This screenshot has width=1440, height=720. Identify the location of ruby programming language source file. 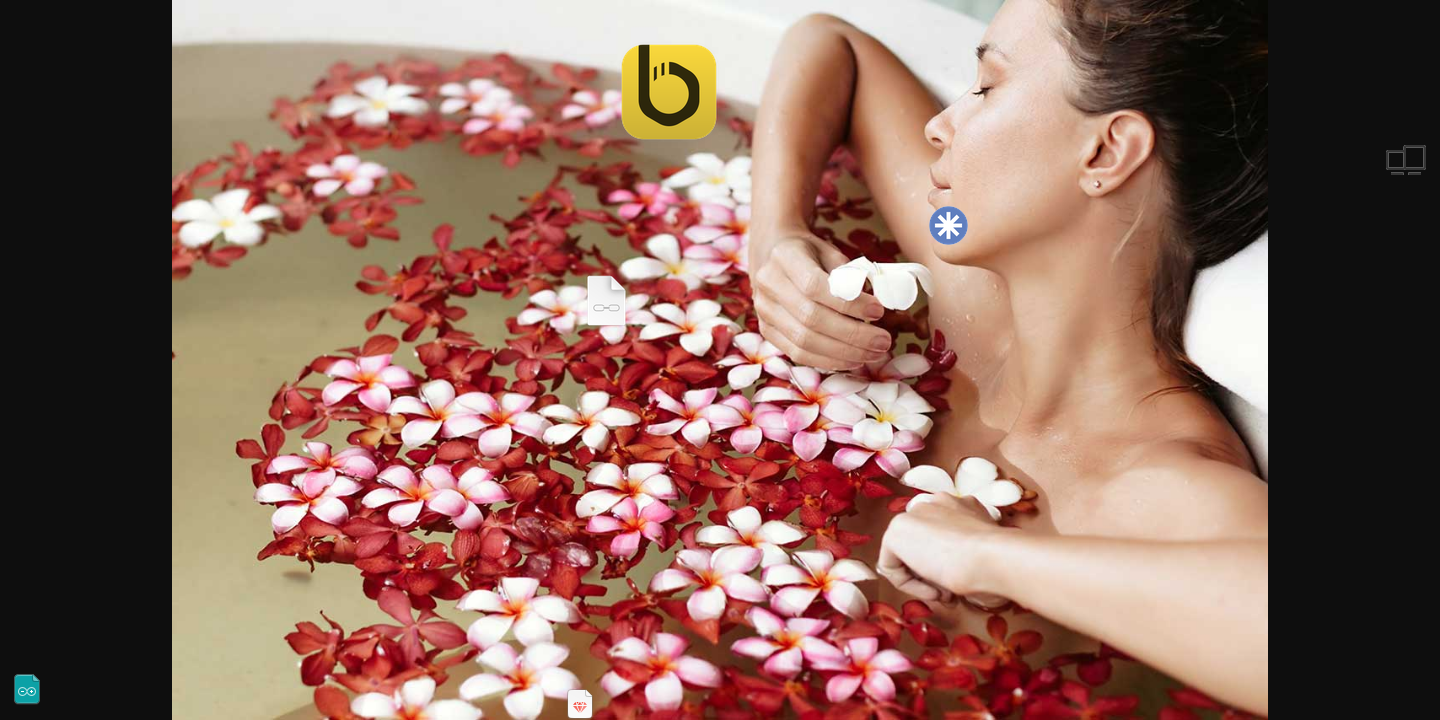
(580, 704).